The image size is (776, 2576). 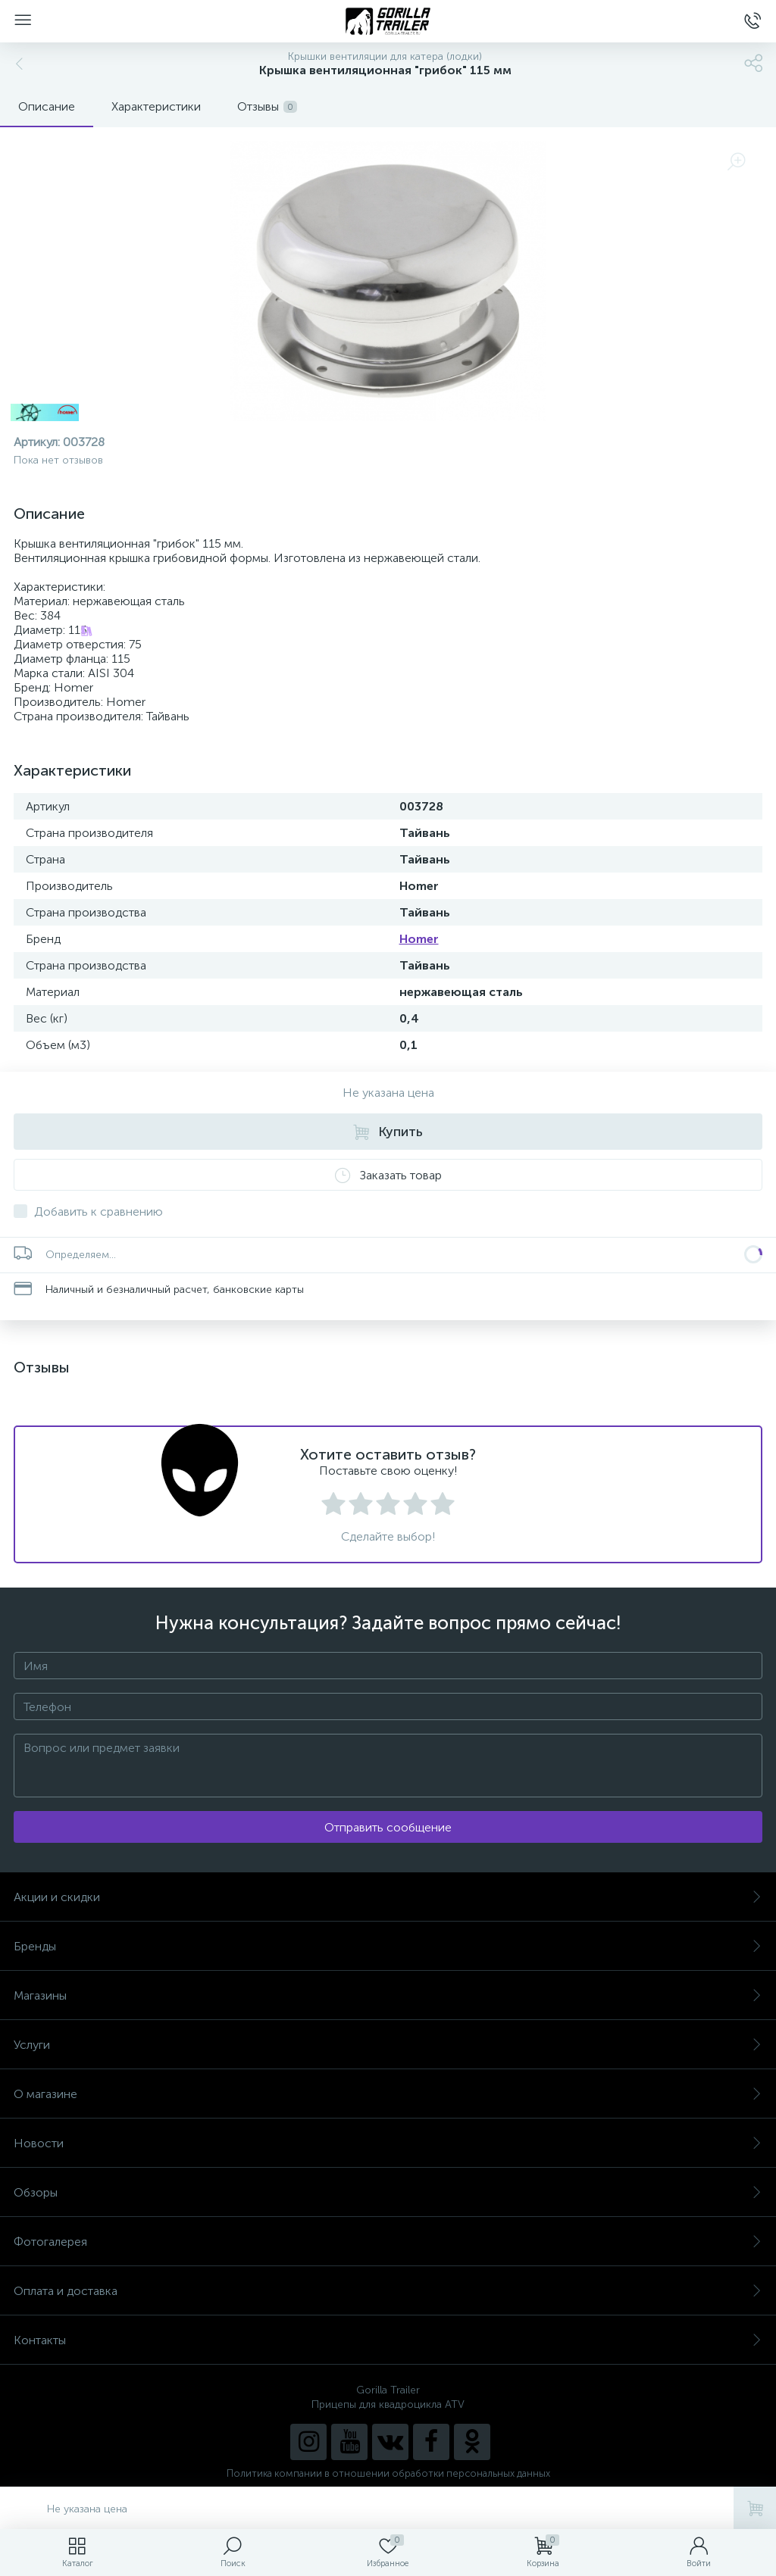 What do you see at coordinates (86, 631) in the screenshot?
I see `access your library or collection` at bounding box center [86, 631].